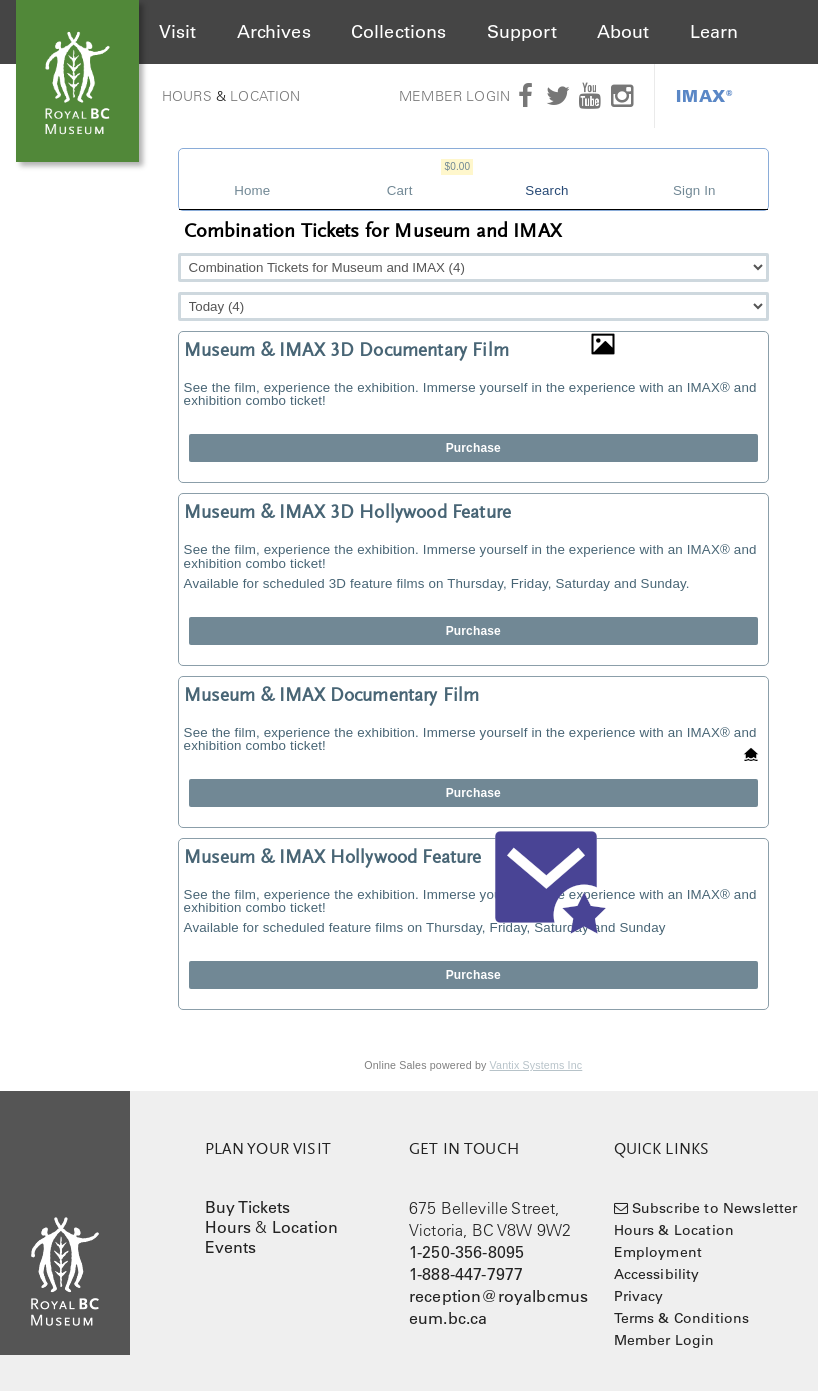  What do you see at coordinates (546, 877) in the screenshot?
I see `view starred or important emails` at bounding box center [546, 877].